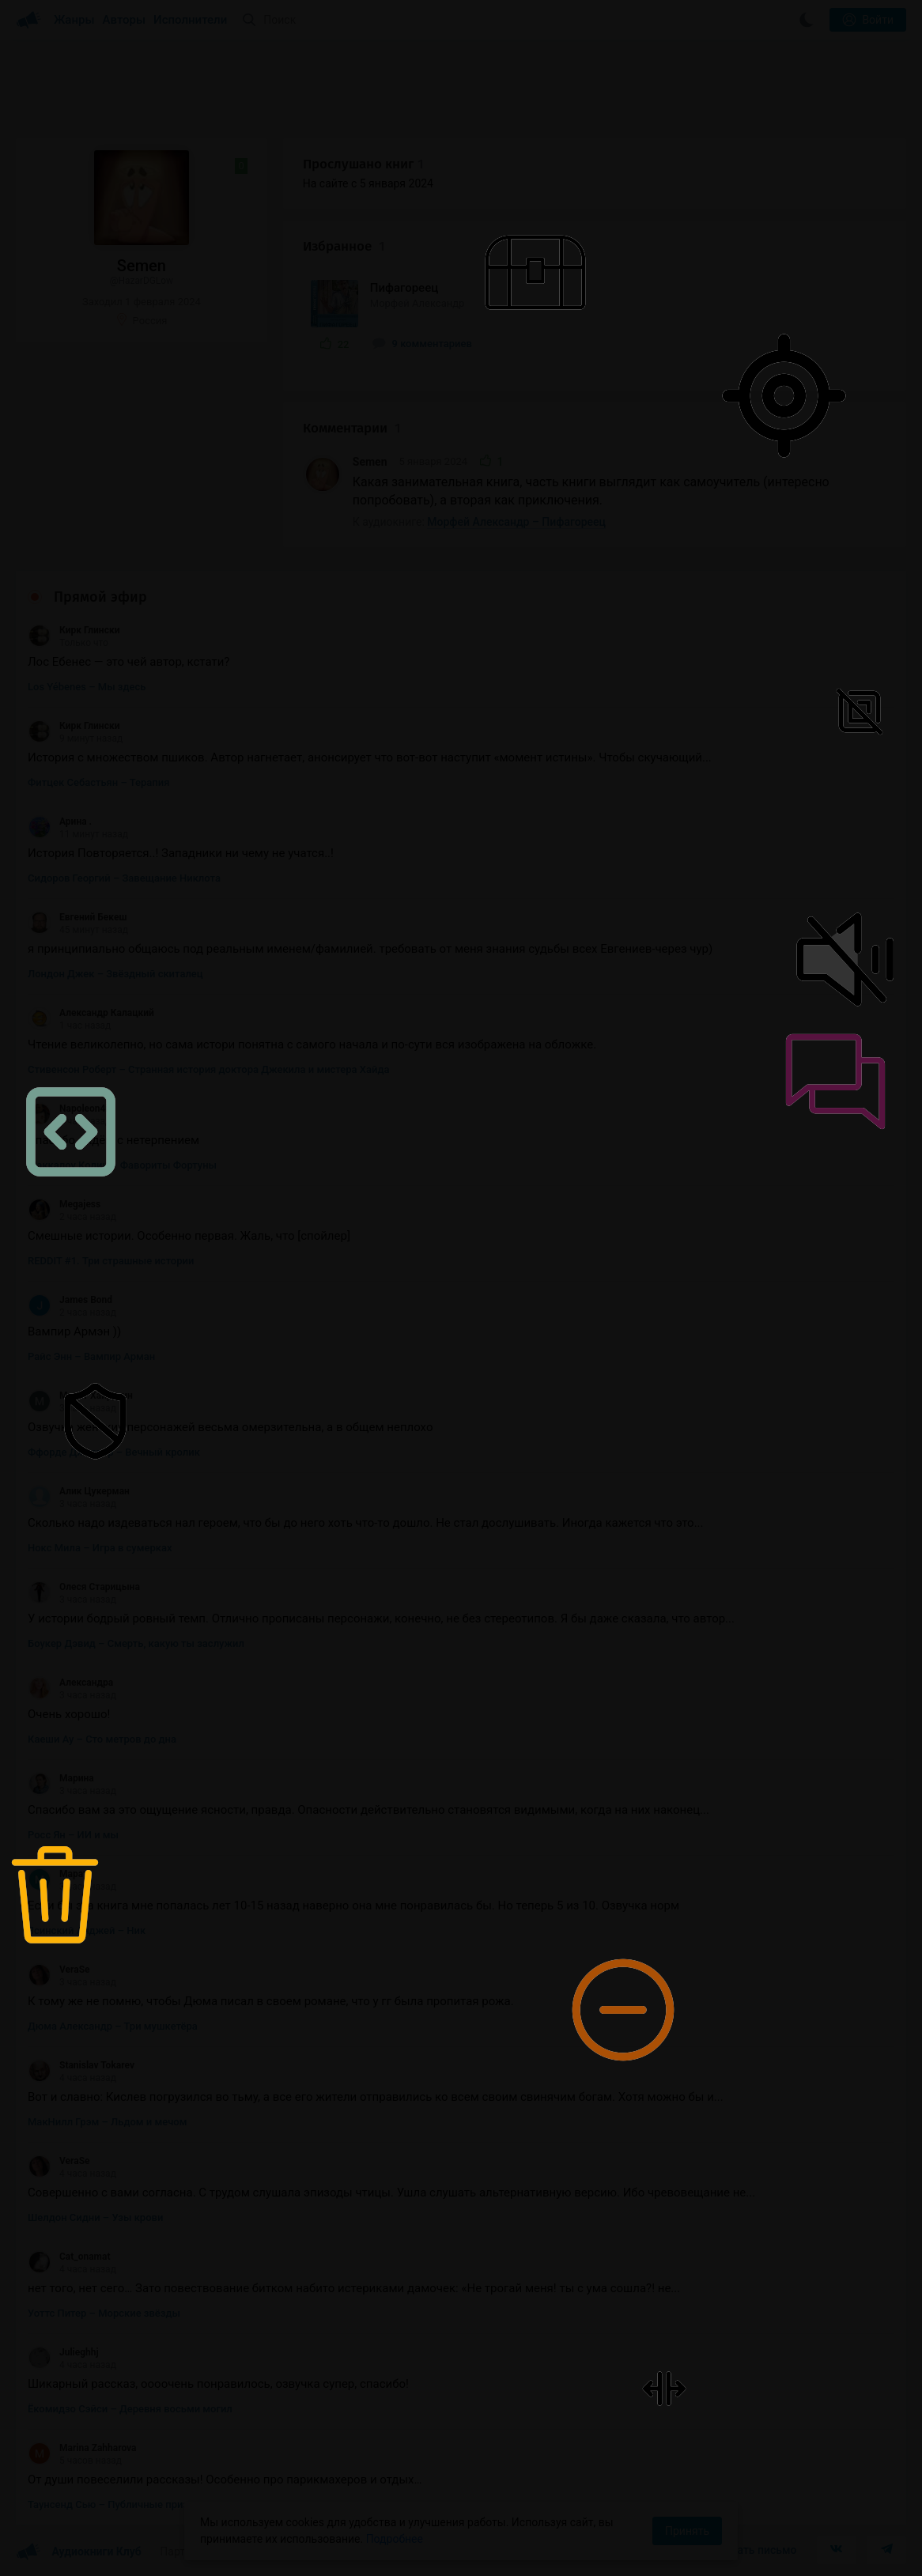  What do you see at coordinates (55, 1898) in the screenshot?
I see `delete selected item` at bounding box center [55, 1898].